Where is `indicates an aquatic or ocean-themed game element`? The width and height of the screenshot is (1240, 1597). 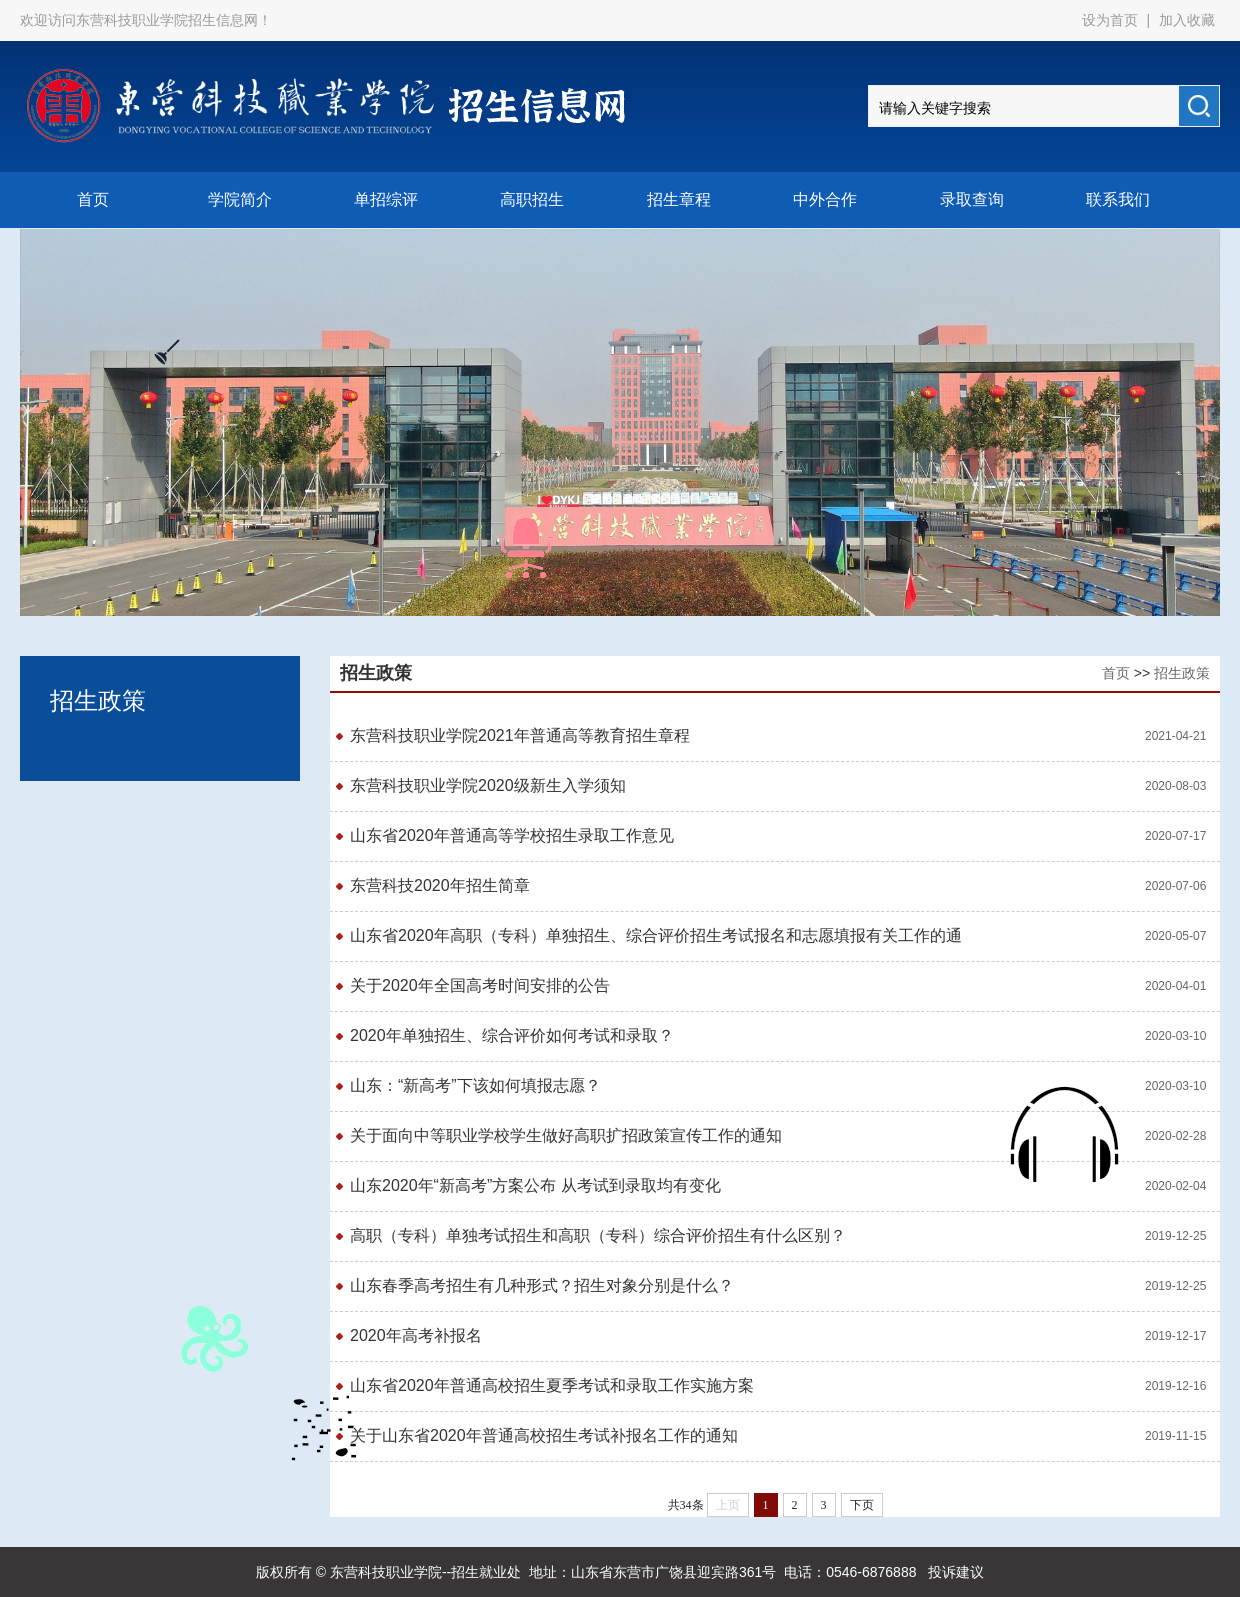 indicates an aquatic or ocean-themed game element is located at coordinates (214, 1338).